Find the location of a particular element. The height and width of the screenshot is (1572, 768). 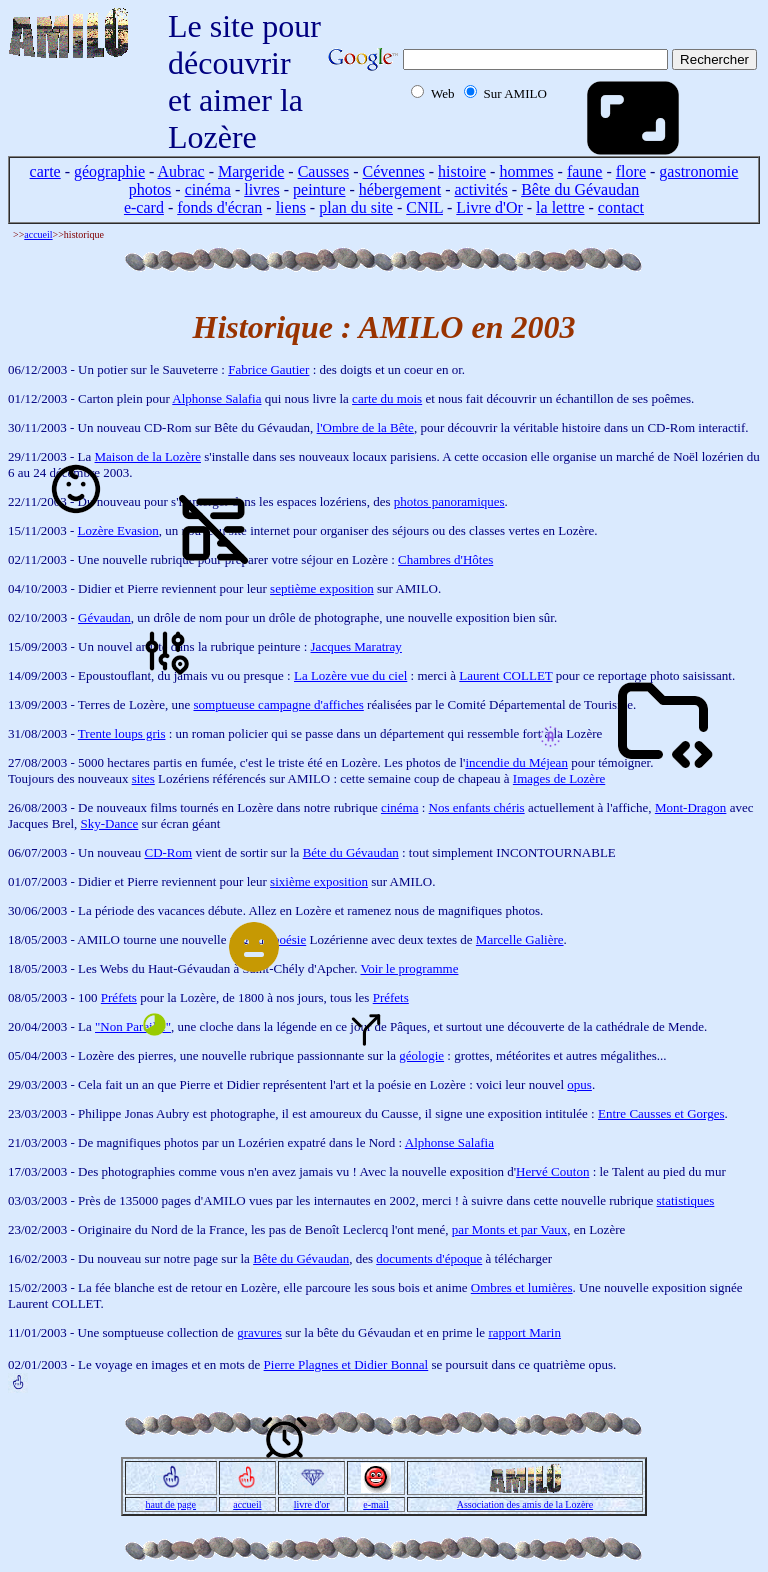

indicates 66% progress or completion is located at coordinates (154, 1024).